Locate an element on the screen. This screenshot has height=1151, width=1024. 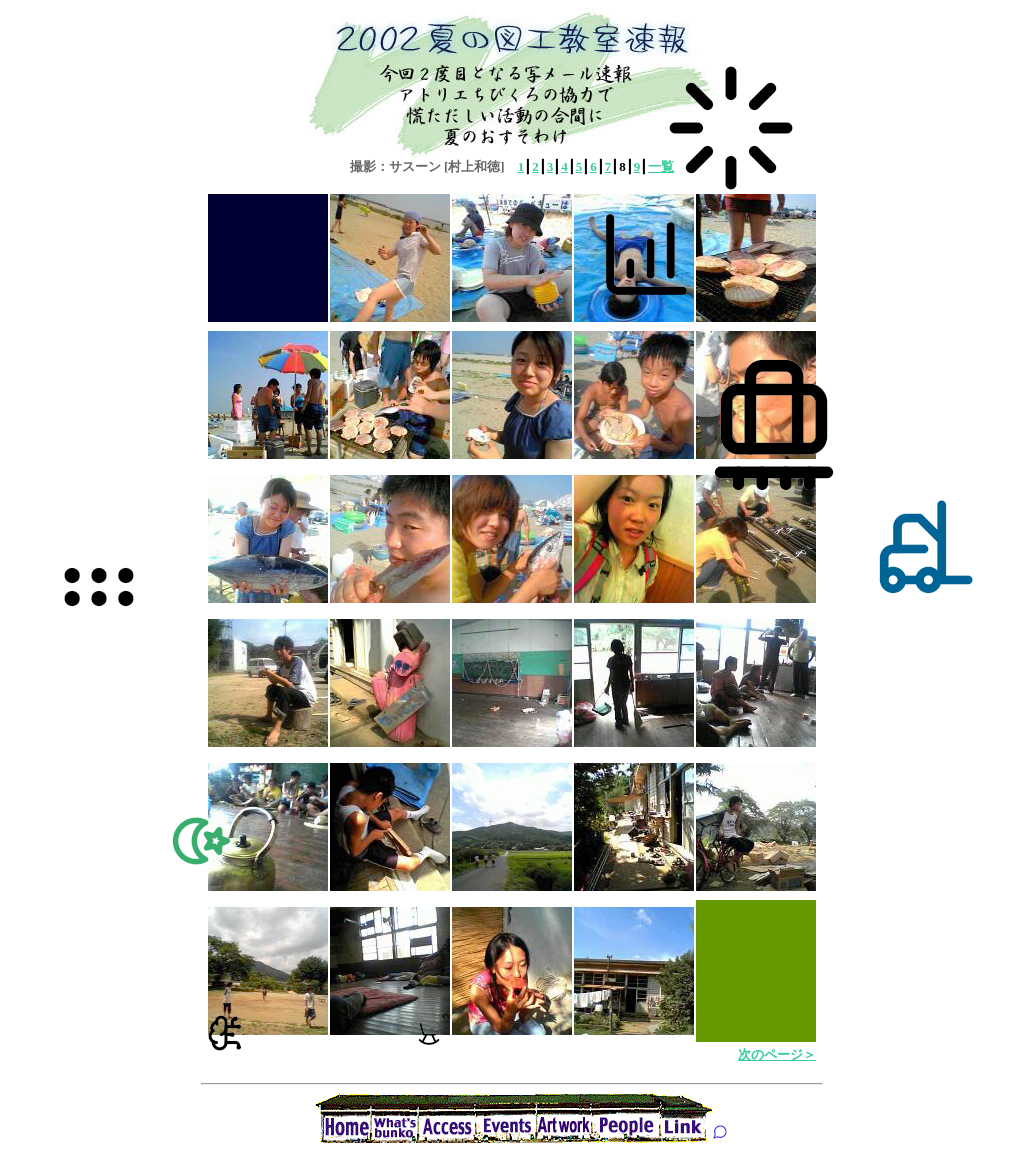
loading content in progress is located at coordinates (731, 128).